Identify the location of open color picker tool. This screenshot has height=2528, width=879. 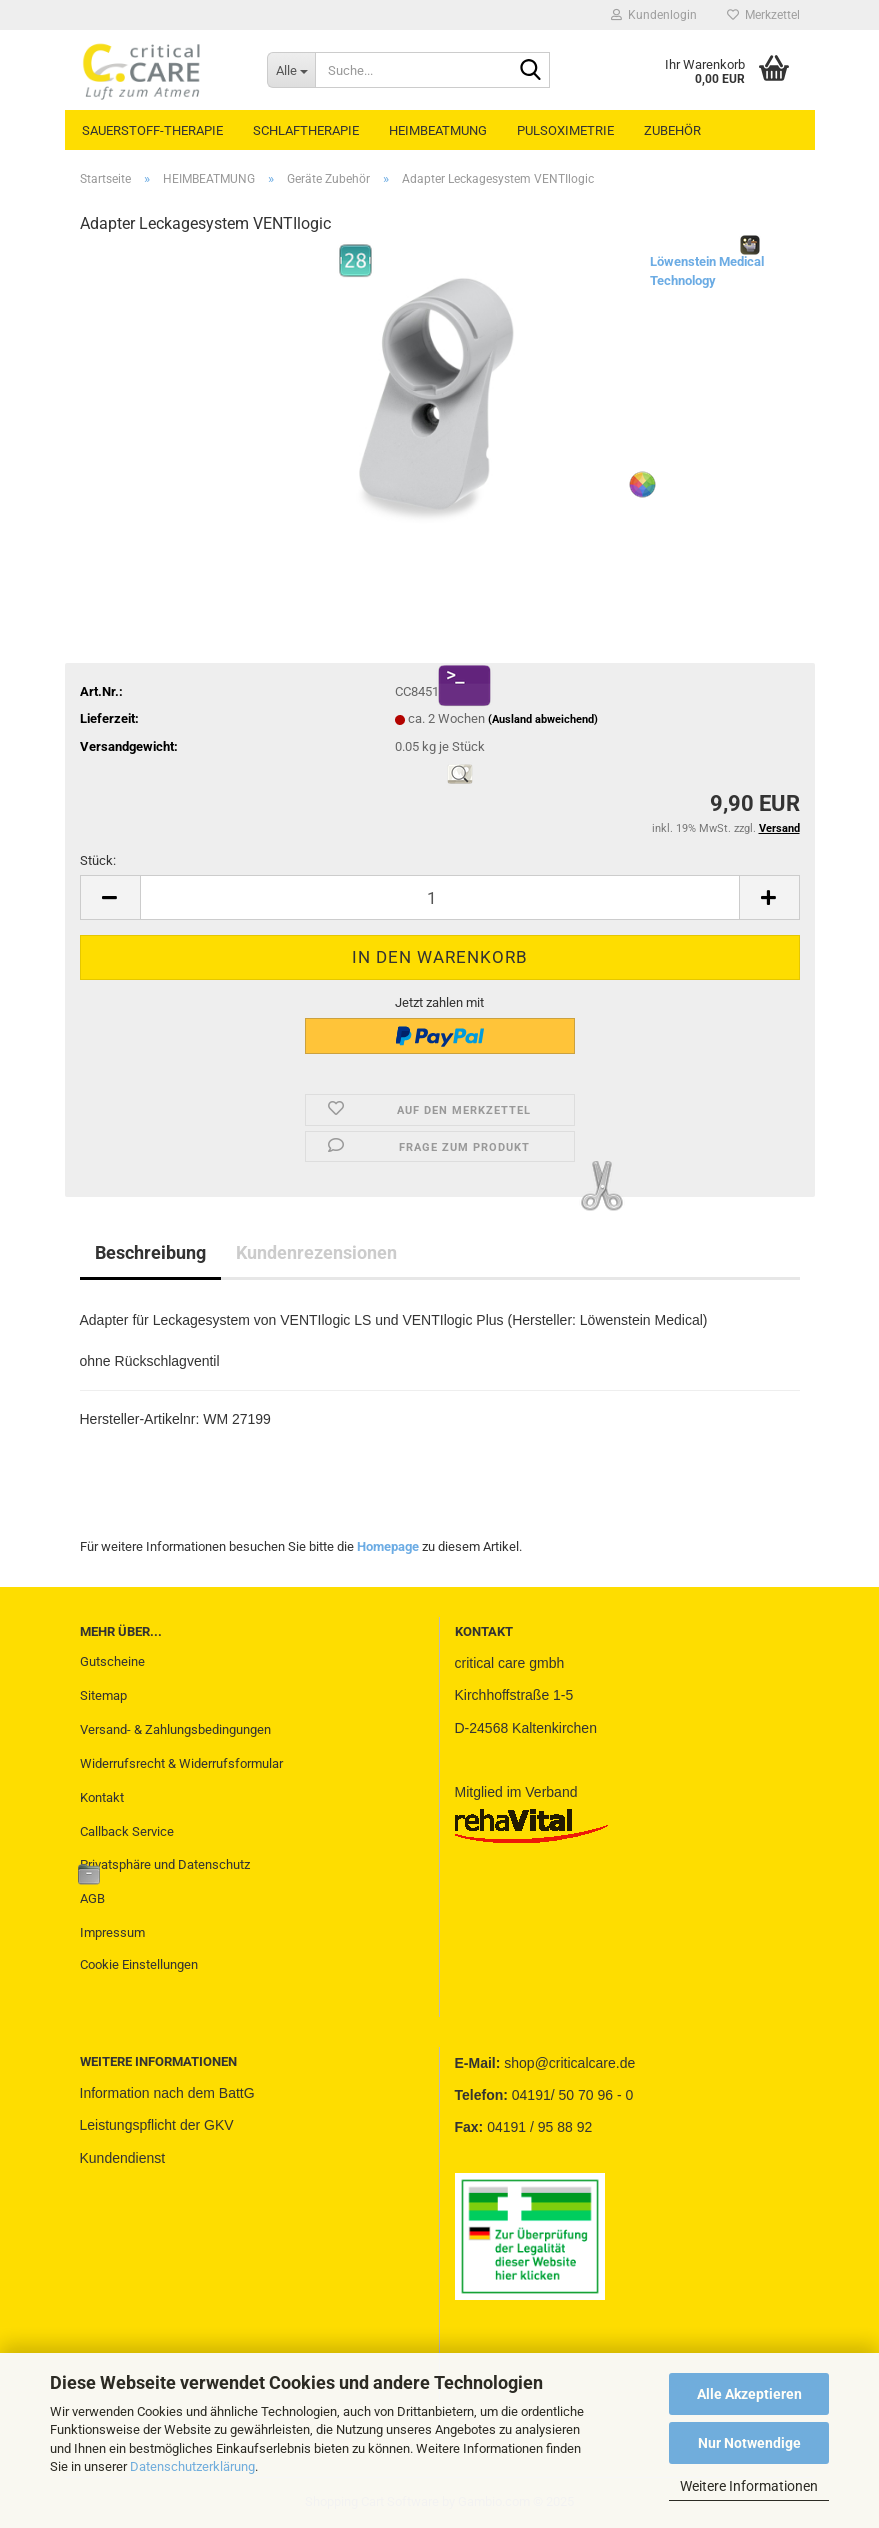
(642, 484).